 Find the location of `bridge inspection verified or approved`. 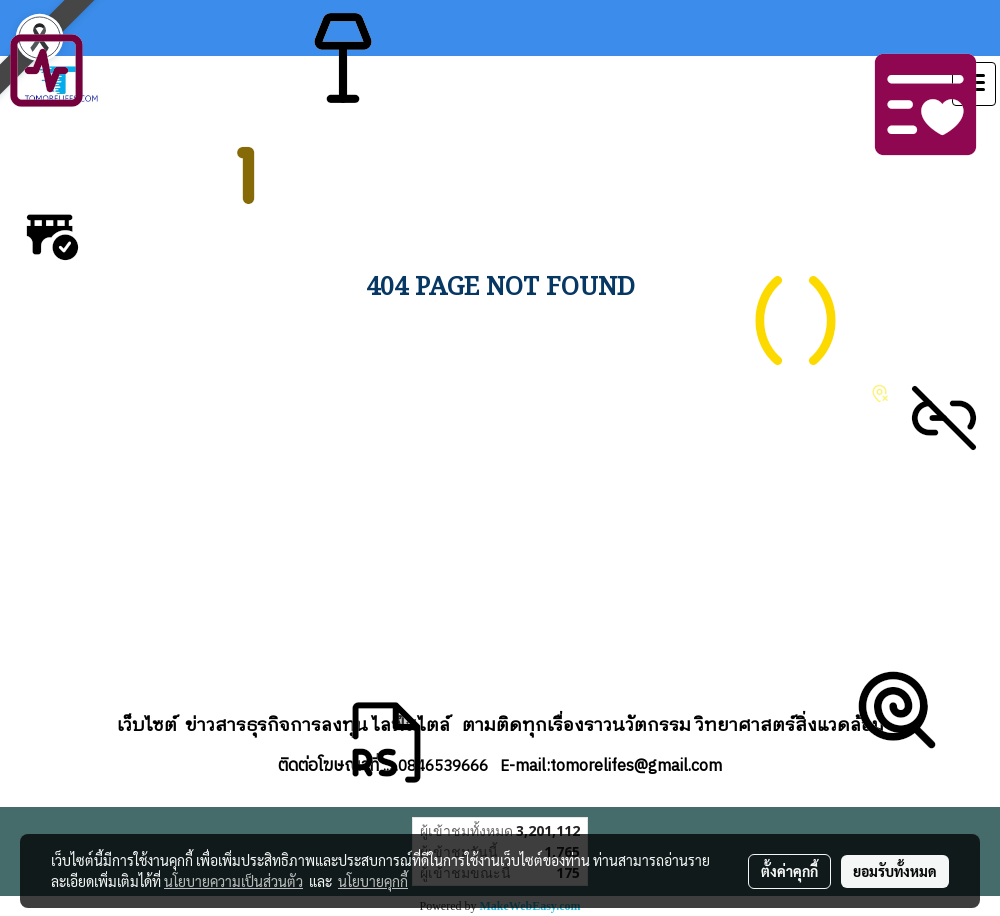

bridge inspection verified or approved is located at coordinates (52, 234).